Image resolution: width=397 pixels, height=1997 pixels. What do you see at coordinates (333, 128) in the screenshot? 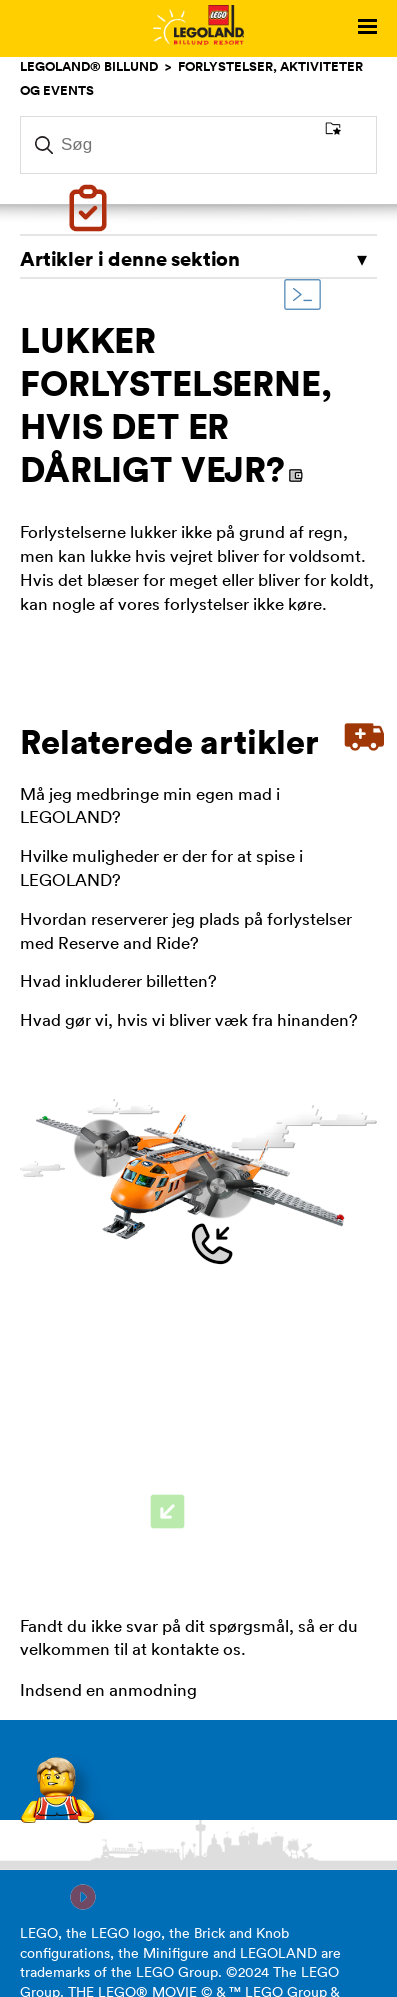
I see `access your starred or favorite files` at bounding box center [333, 128].